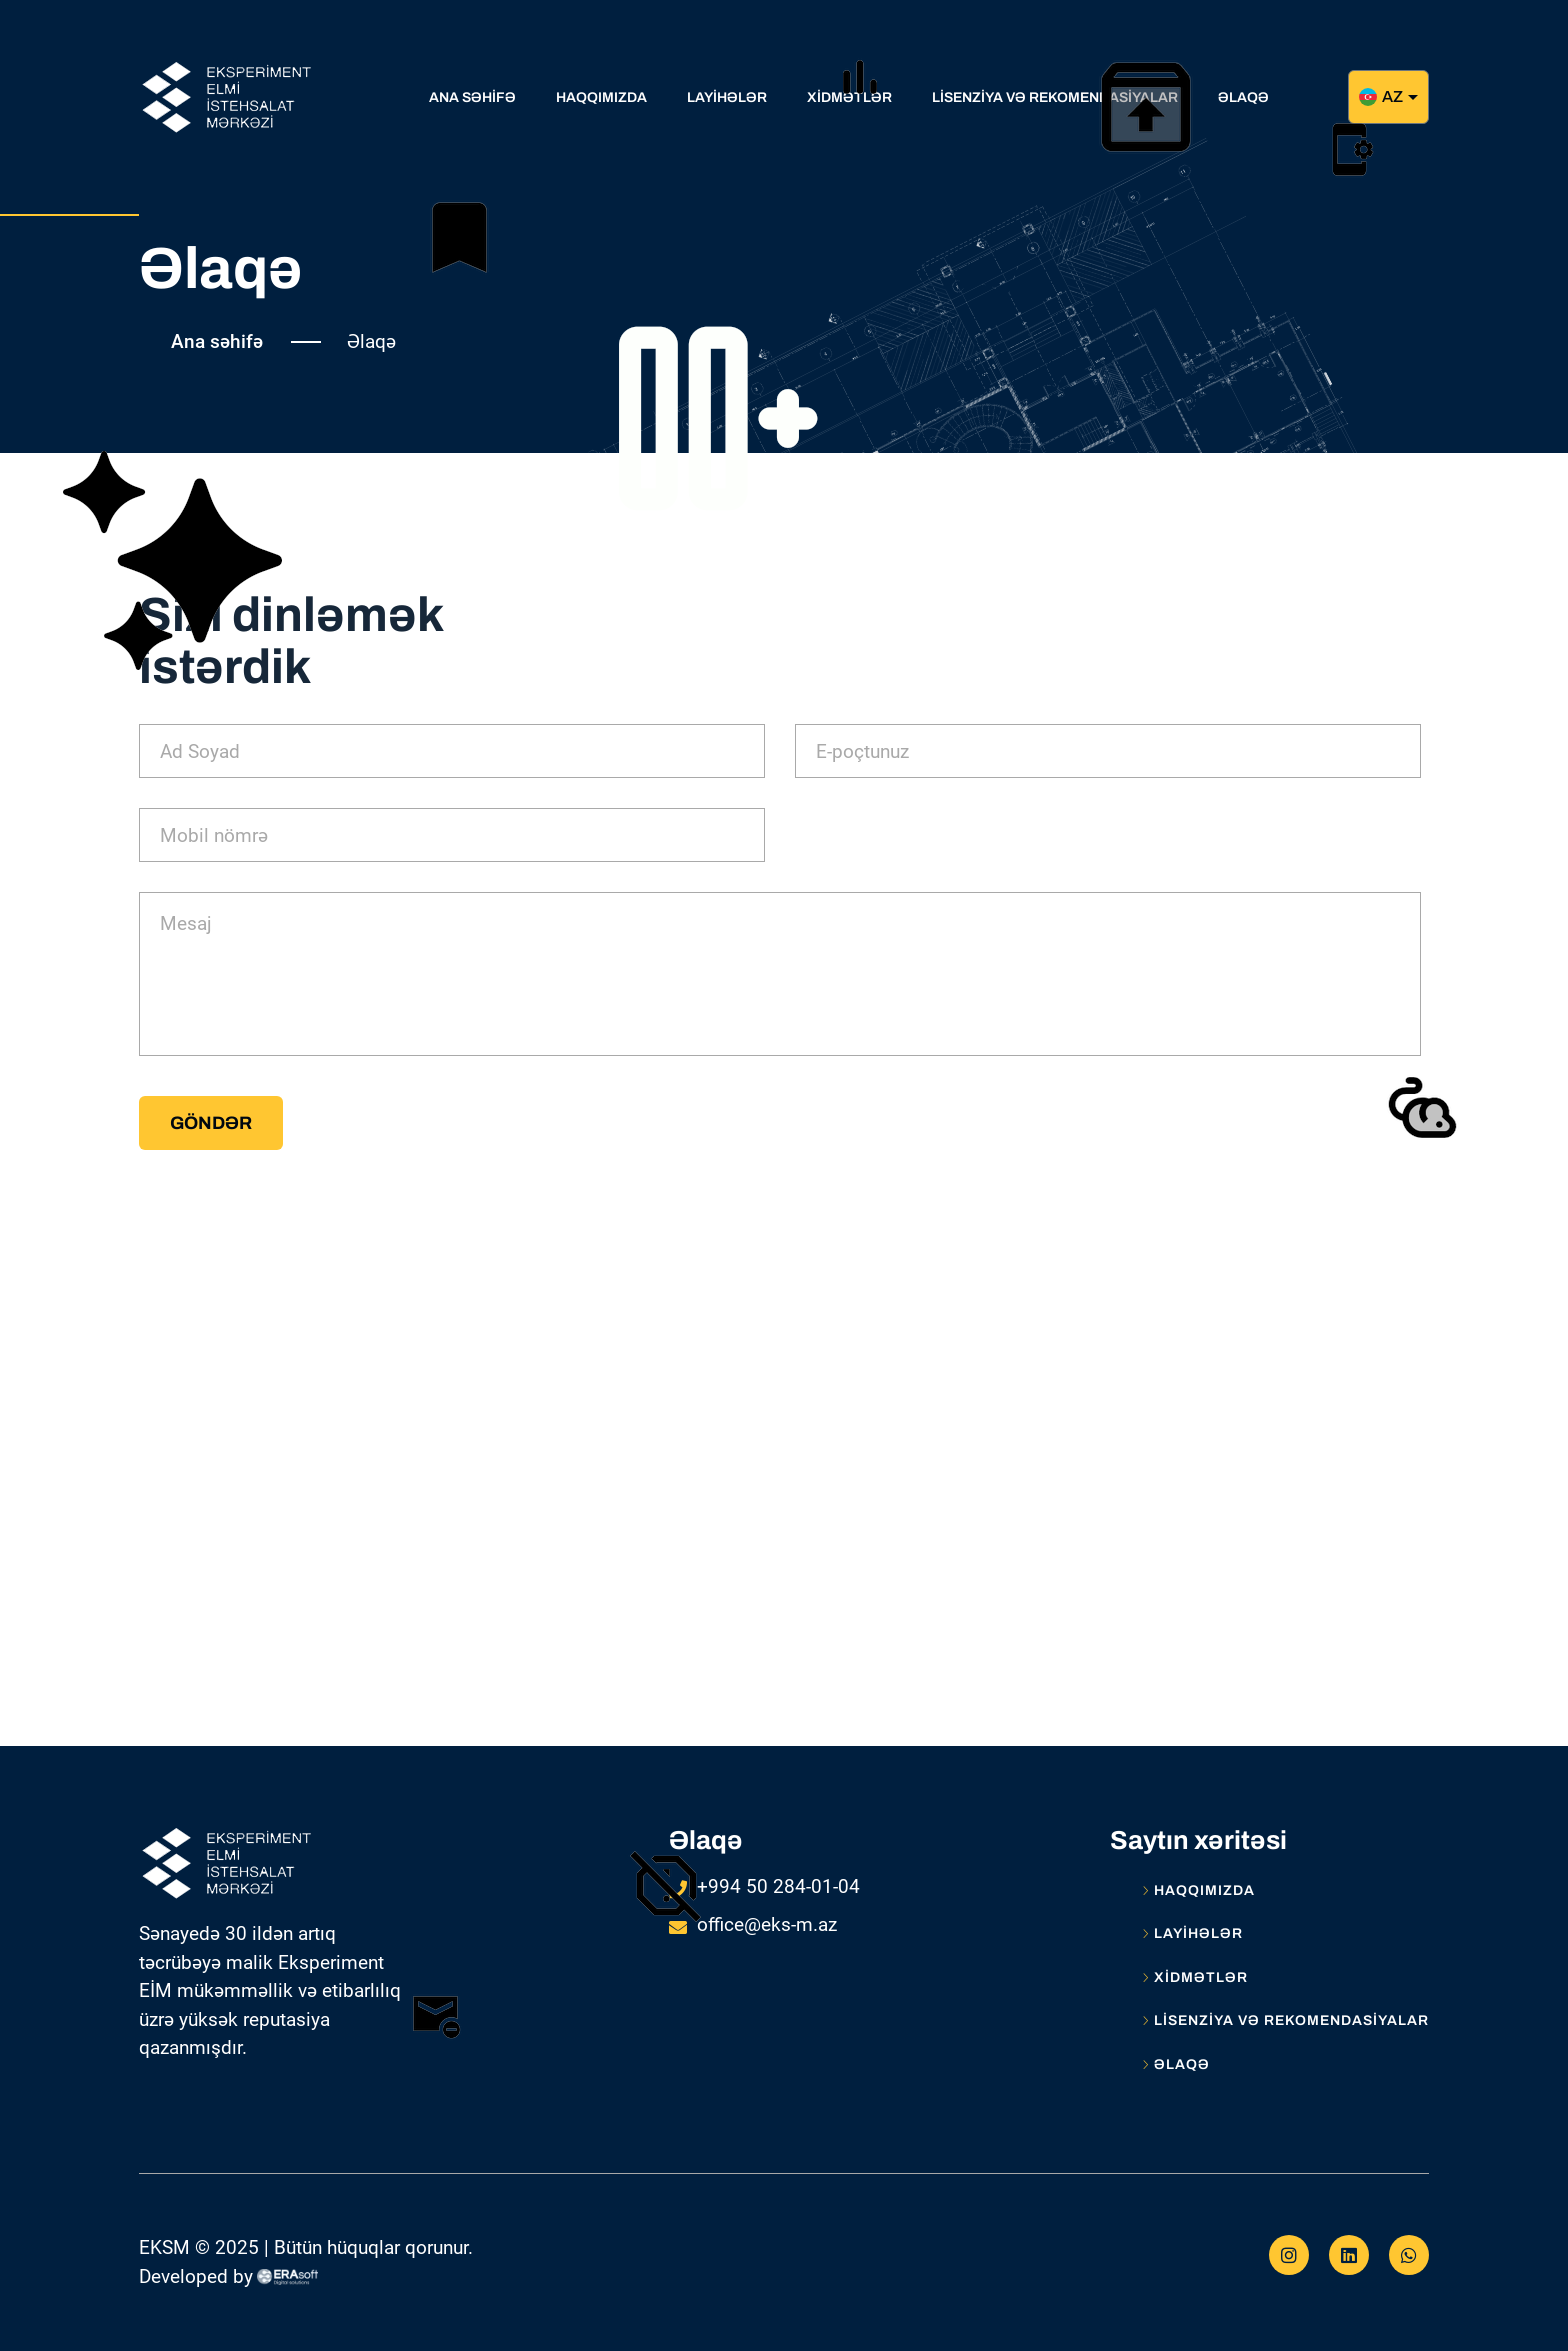 This screenshot has width=1568, height=2351. I want to click on restore item from archive, so click(1146, 107).